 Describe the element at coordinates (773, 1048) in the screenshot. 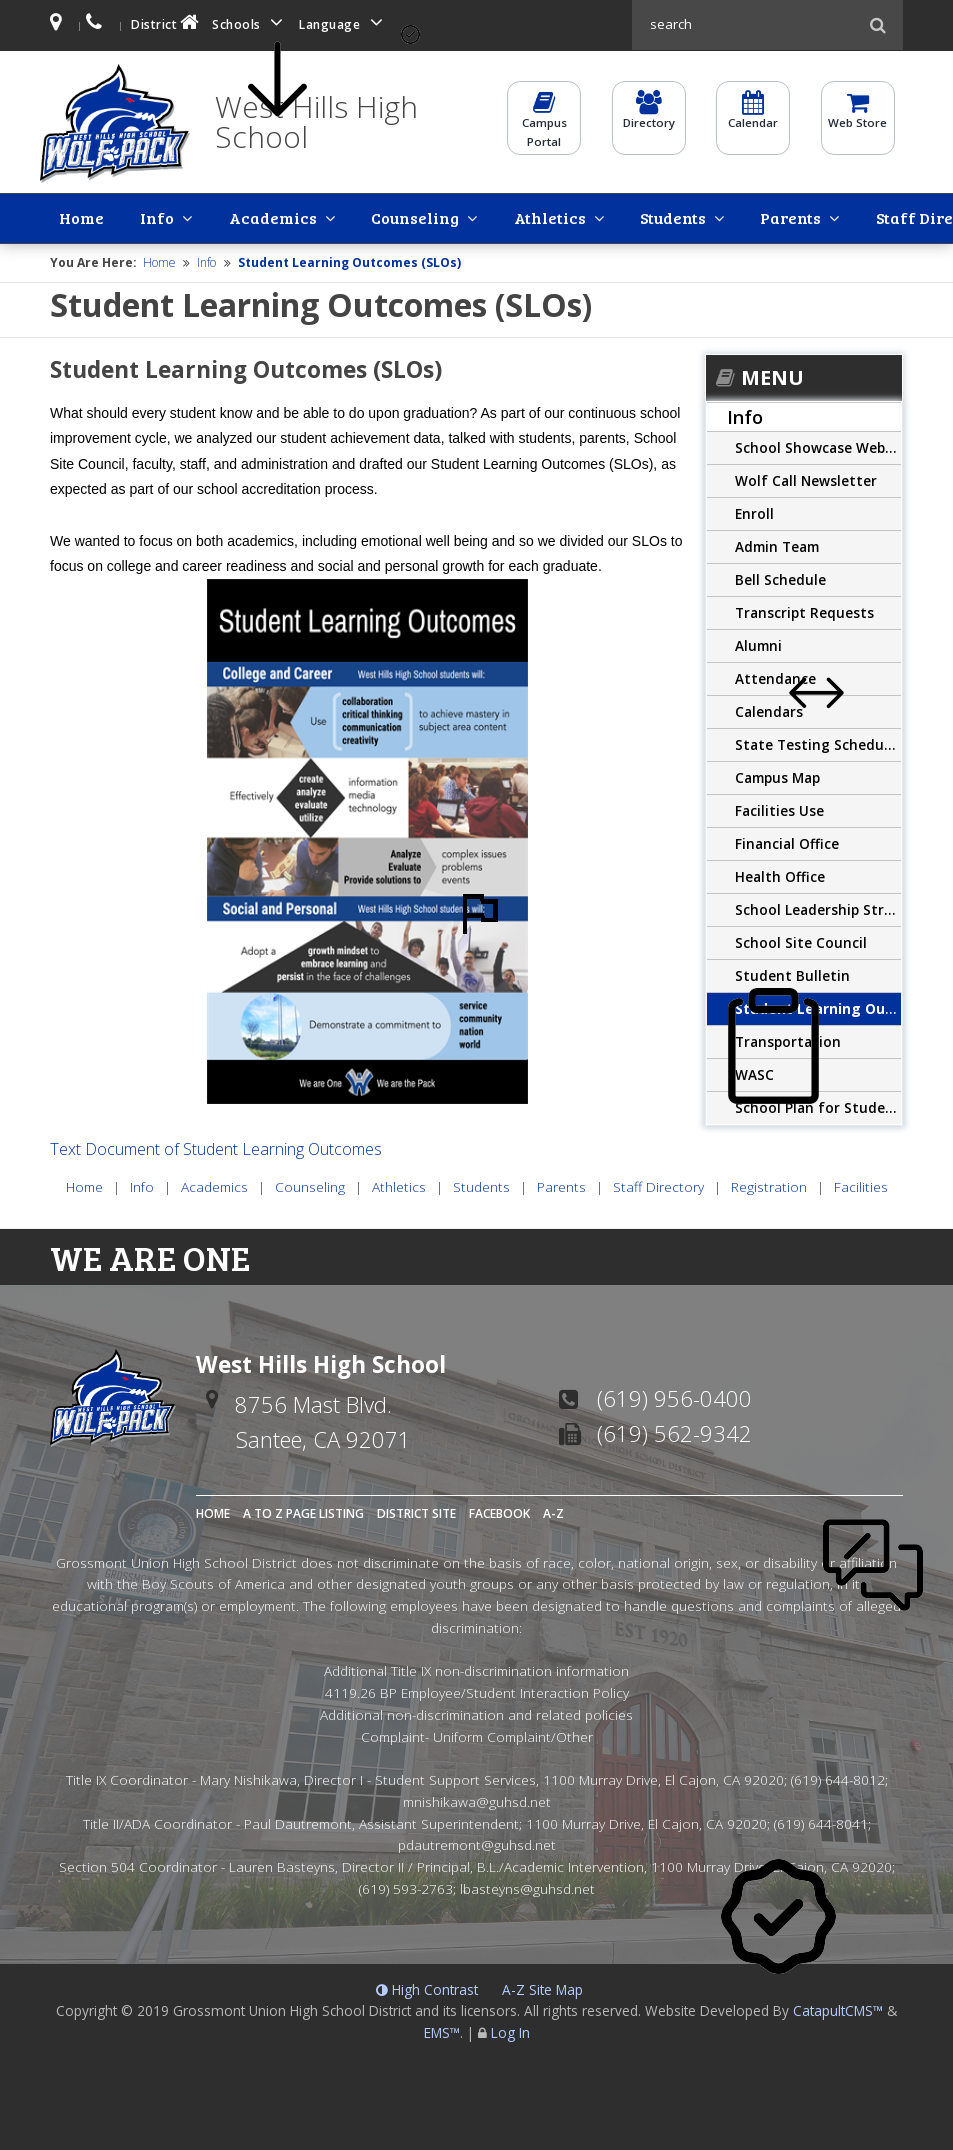

I see `paste copied content from clipboard` at that location.